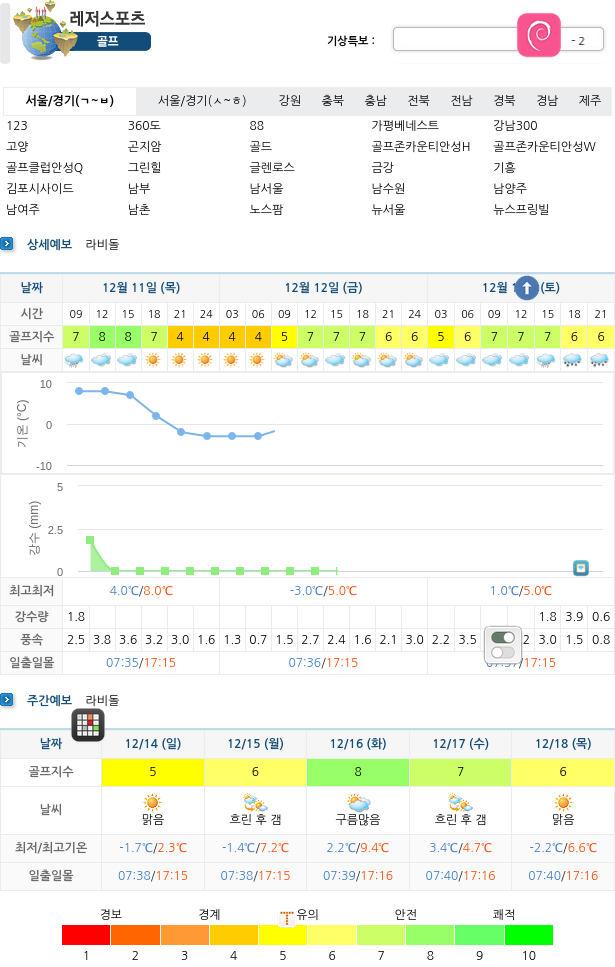  Describe the element at coordinates (503, 645) in the screenshot. I see `open unity tweak tool settings` at that location.